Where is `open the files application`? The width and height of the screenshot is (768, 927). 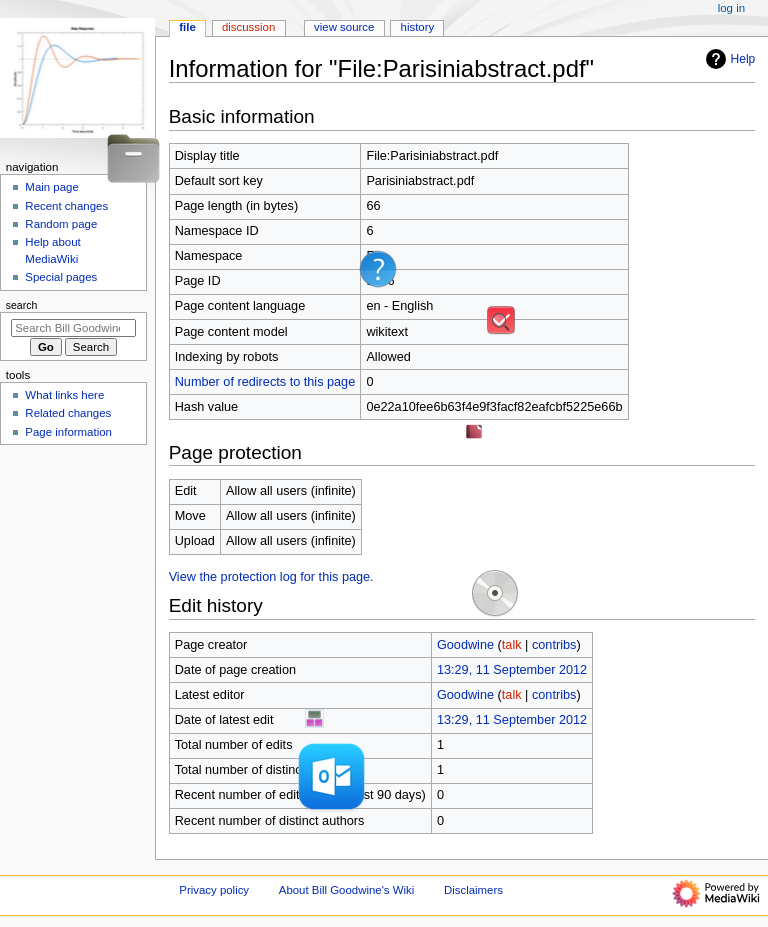 open the files application is located at coordinates (133, 158).